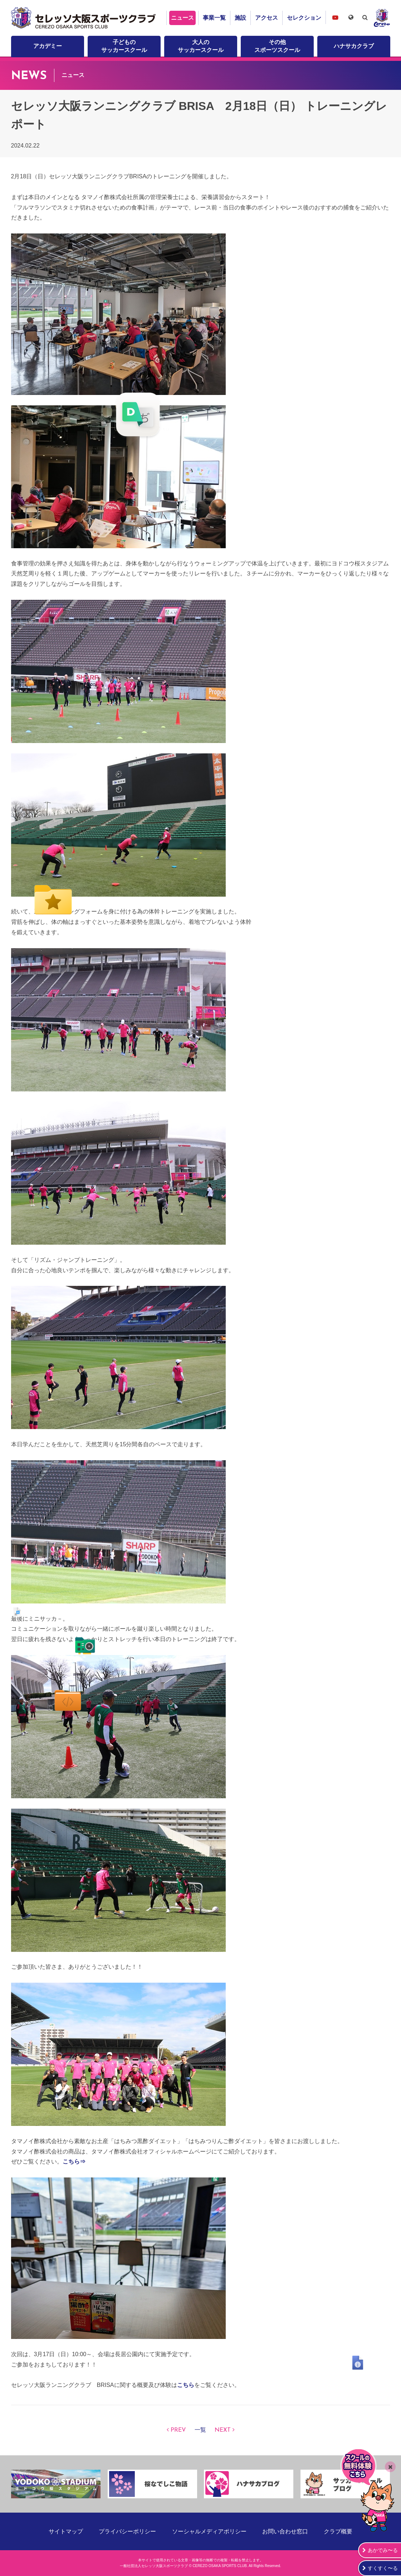 This screenshot has width=401, height=2576. What do you see at coordinates (53, 901) in the screenshot?
I see `open your favorites folder` at bounding box center [53, 901].